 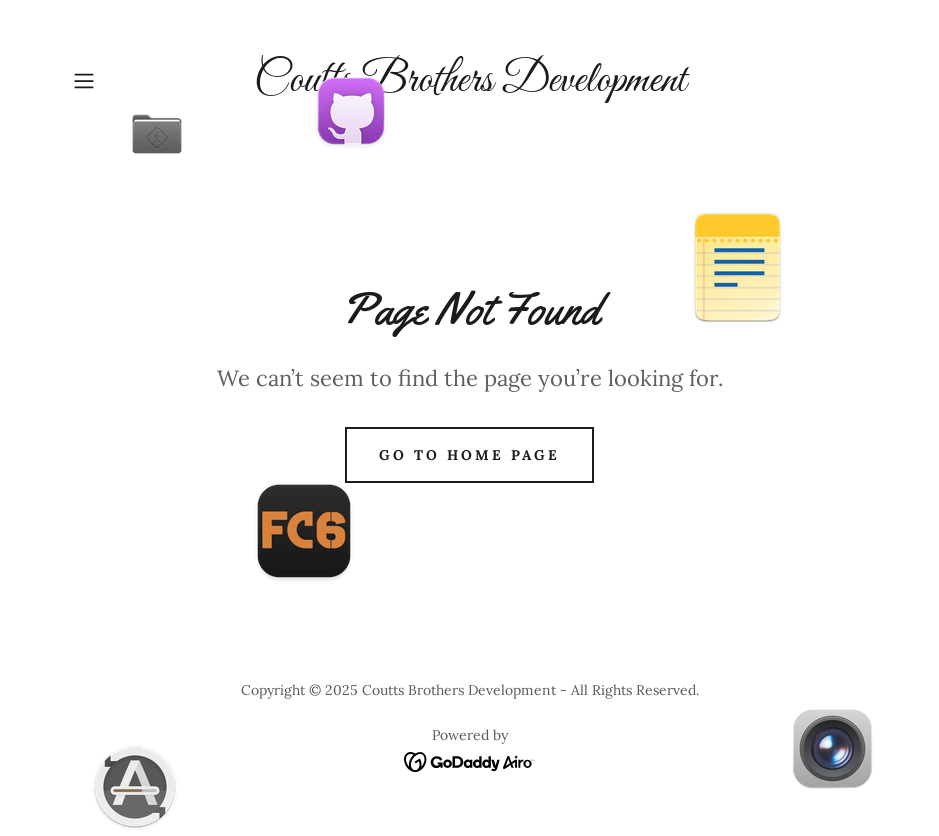 What do you see at coordinates (351, 111) in the screenshot?
I see `open GitHub Desktop app` at bounding box center [351, 111].